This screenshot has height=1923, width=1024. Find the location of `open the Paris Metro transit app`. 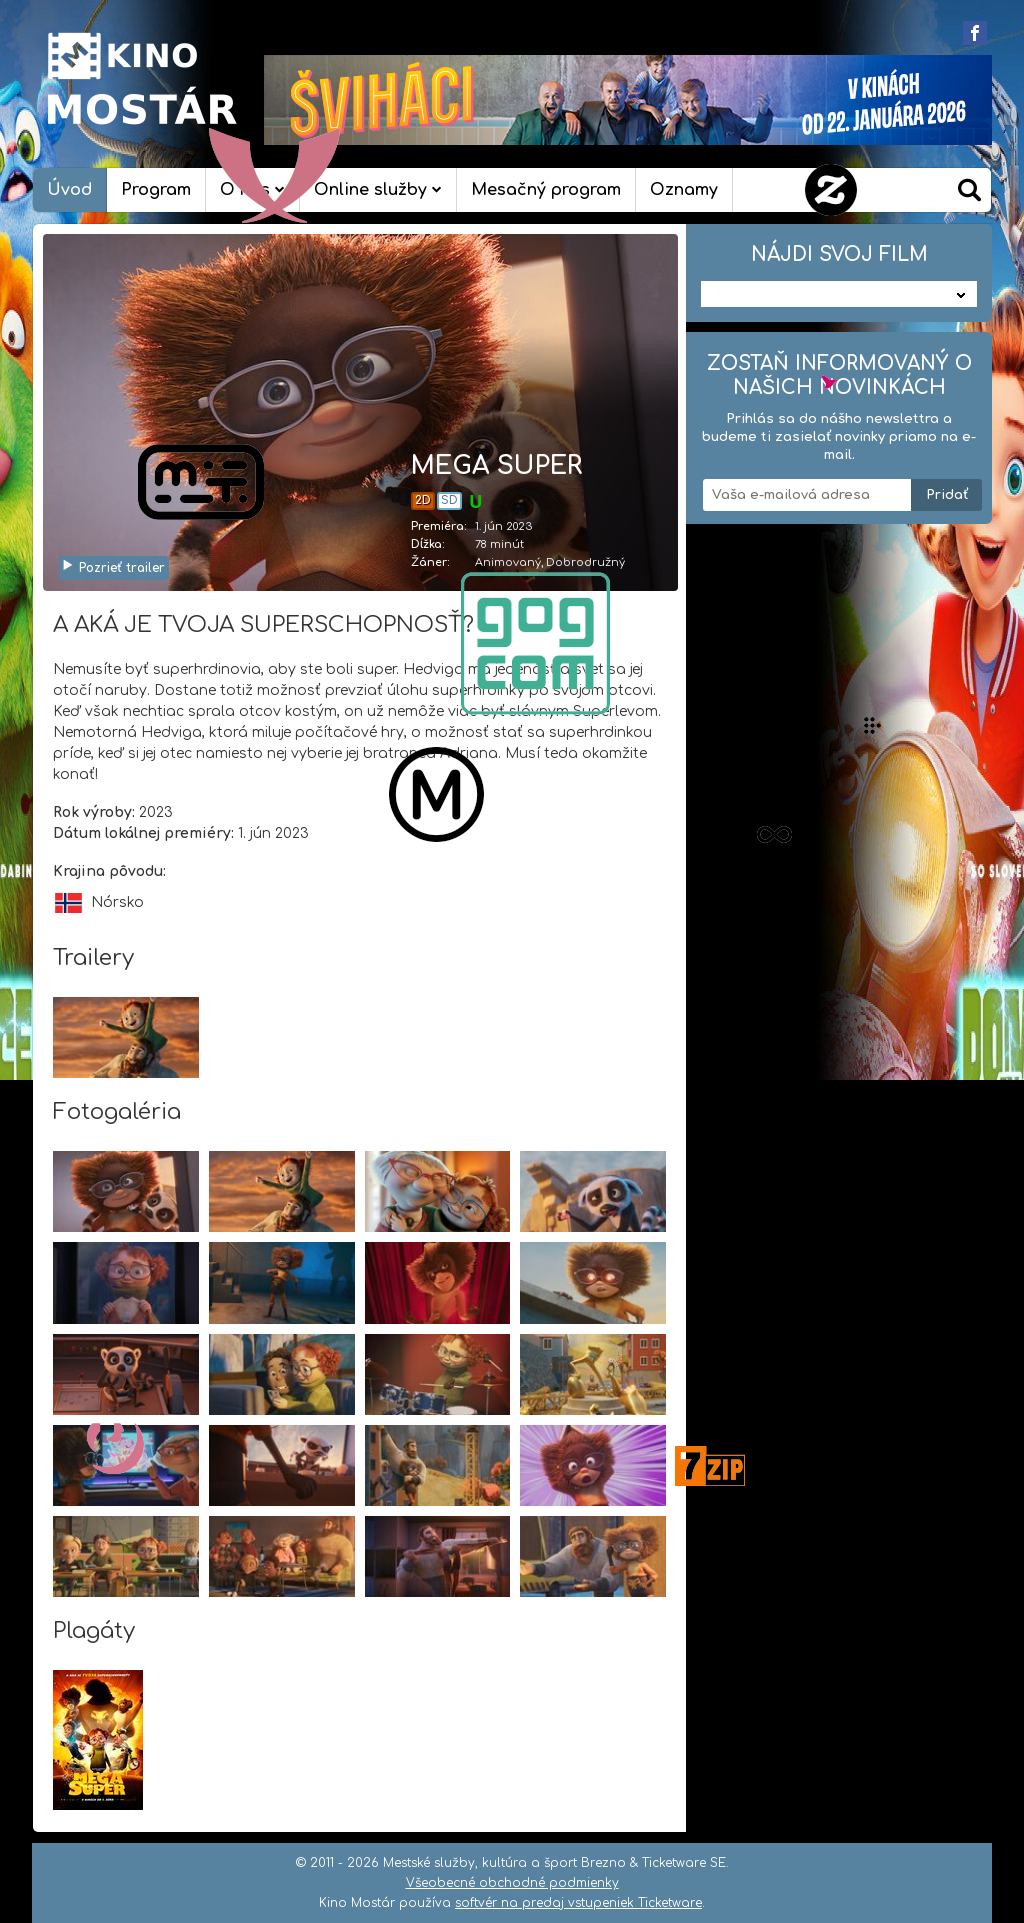

open the Paris Metro transit app is located at coordinates (436, 794).